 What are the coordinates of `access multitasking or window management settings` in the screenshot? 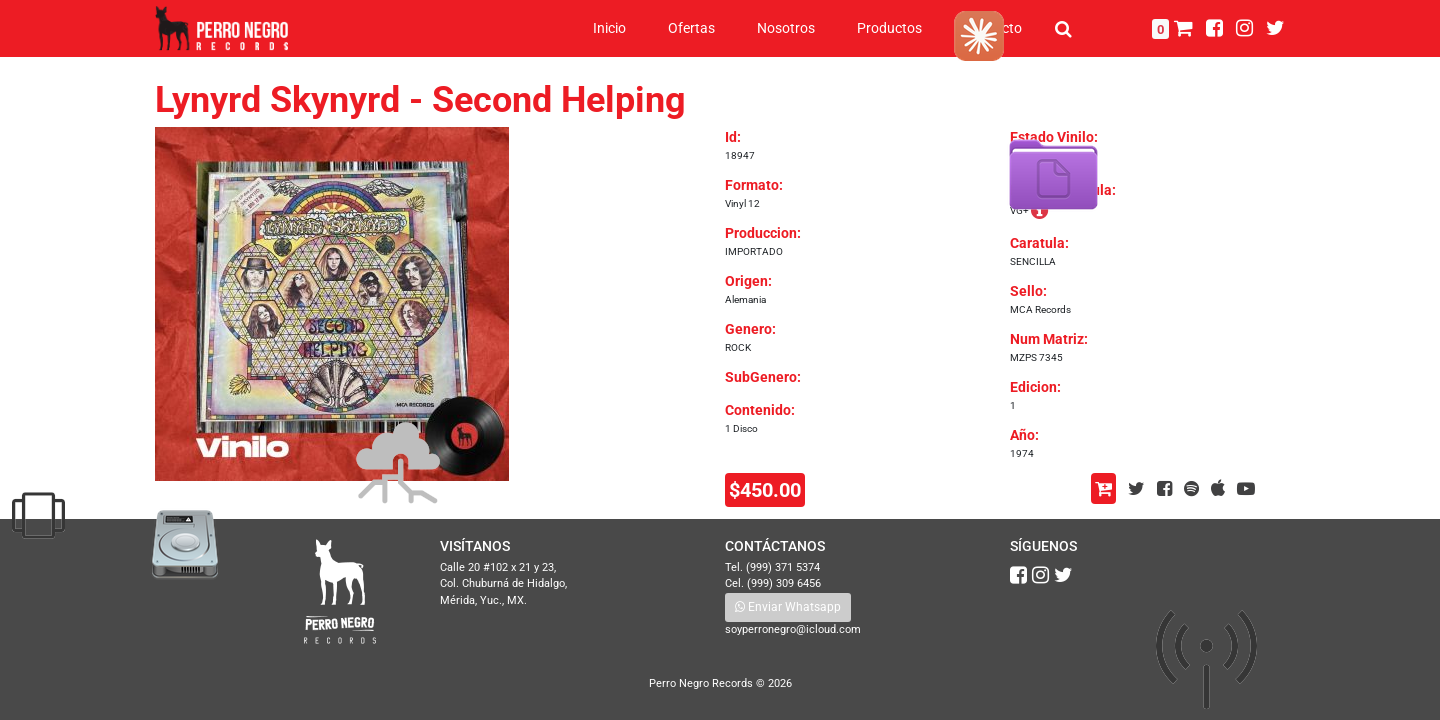 It's located at (38, 515).